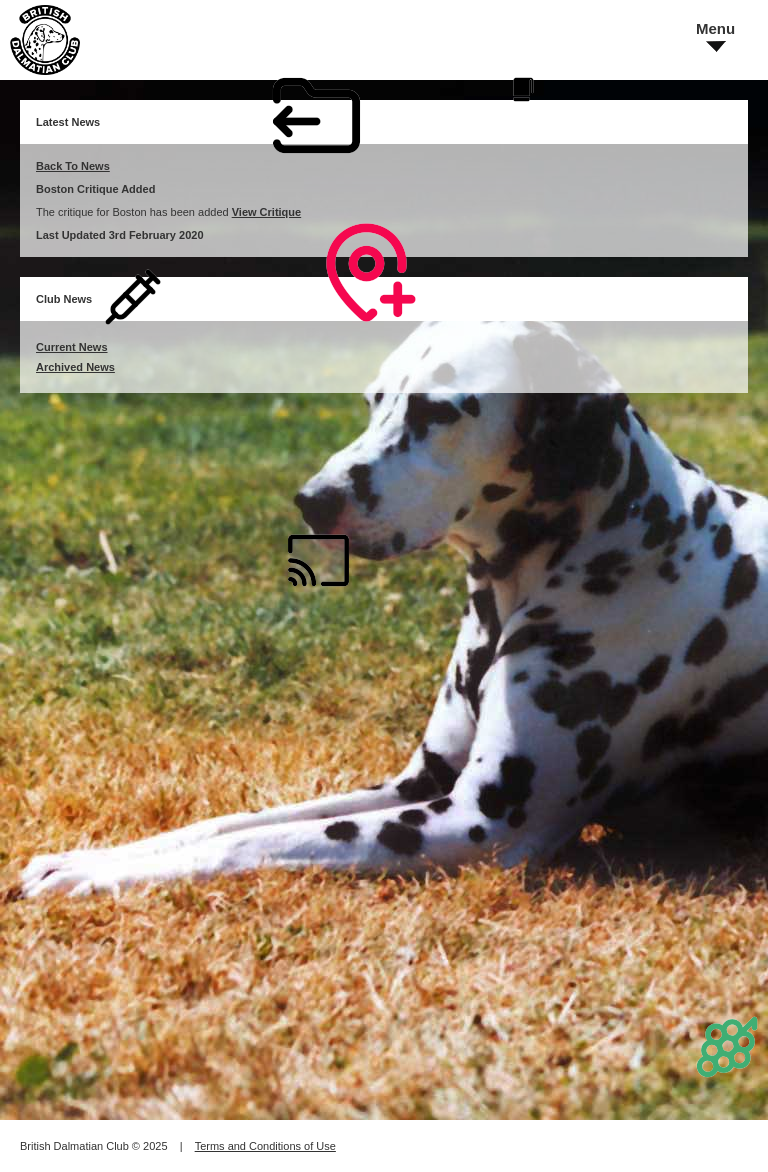  Describe the element at coordinates (727, 1047) in the screenshot. I see `indicates grape or wine-related content` at that location.